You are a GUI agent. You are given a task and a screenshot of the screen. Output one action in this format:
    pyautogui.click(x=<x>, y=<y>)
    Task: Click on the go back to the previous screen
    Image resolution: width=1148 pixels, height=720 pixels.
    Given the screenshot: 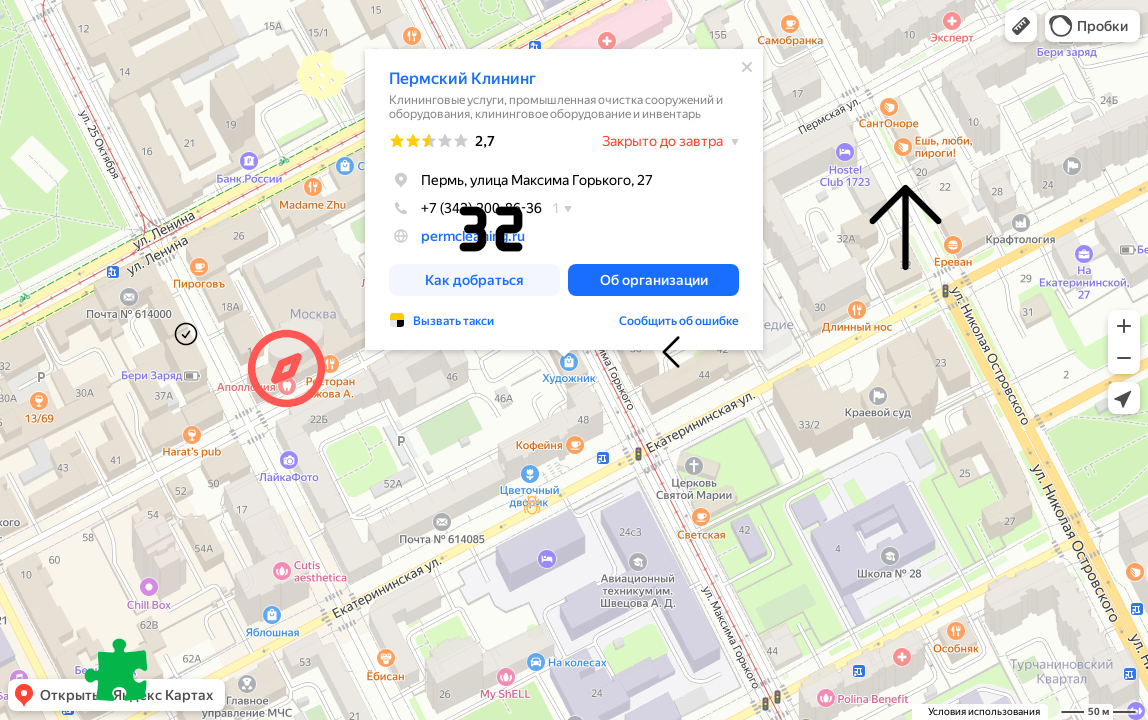 What is the action you would take?
    pyautogui.click(x=671, y=352)
    